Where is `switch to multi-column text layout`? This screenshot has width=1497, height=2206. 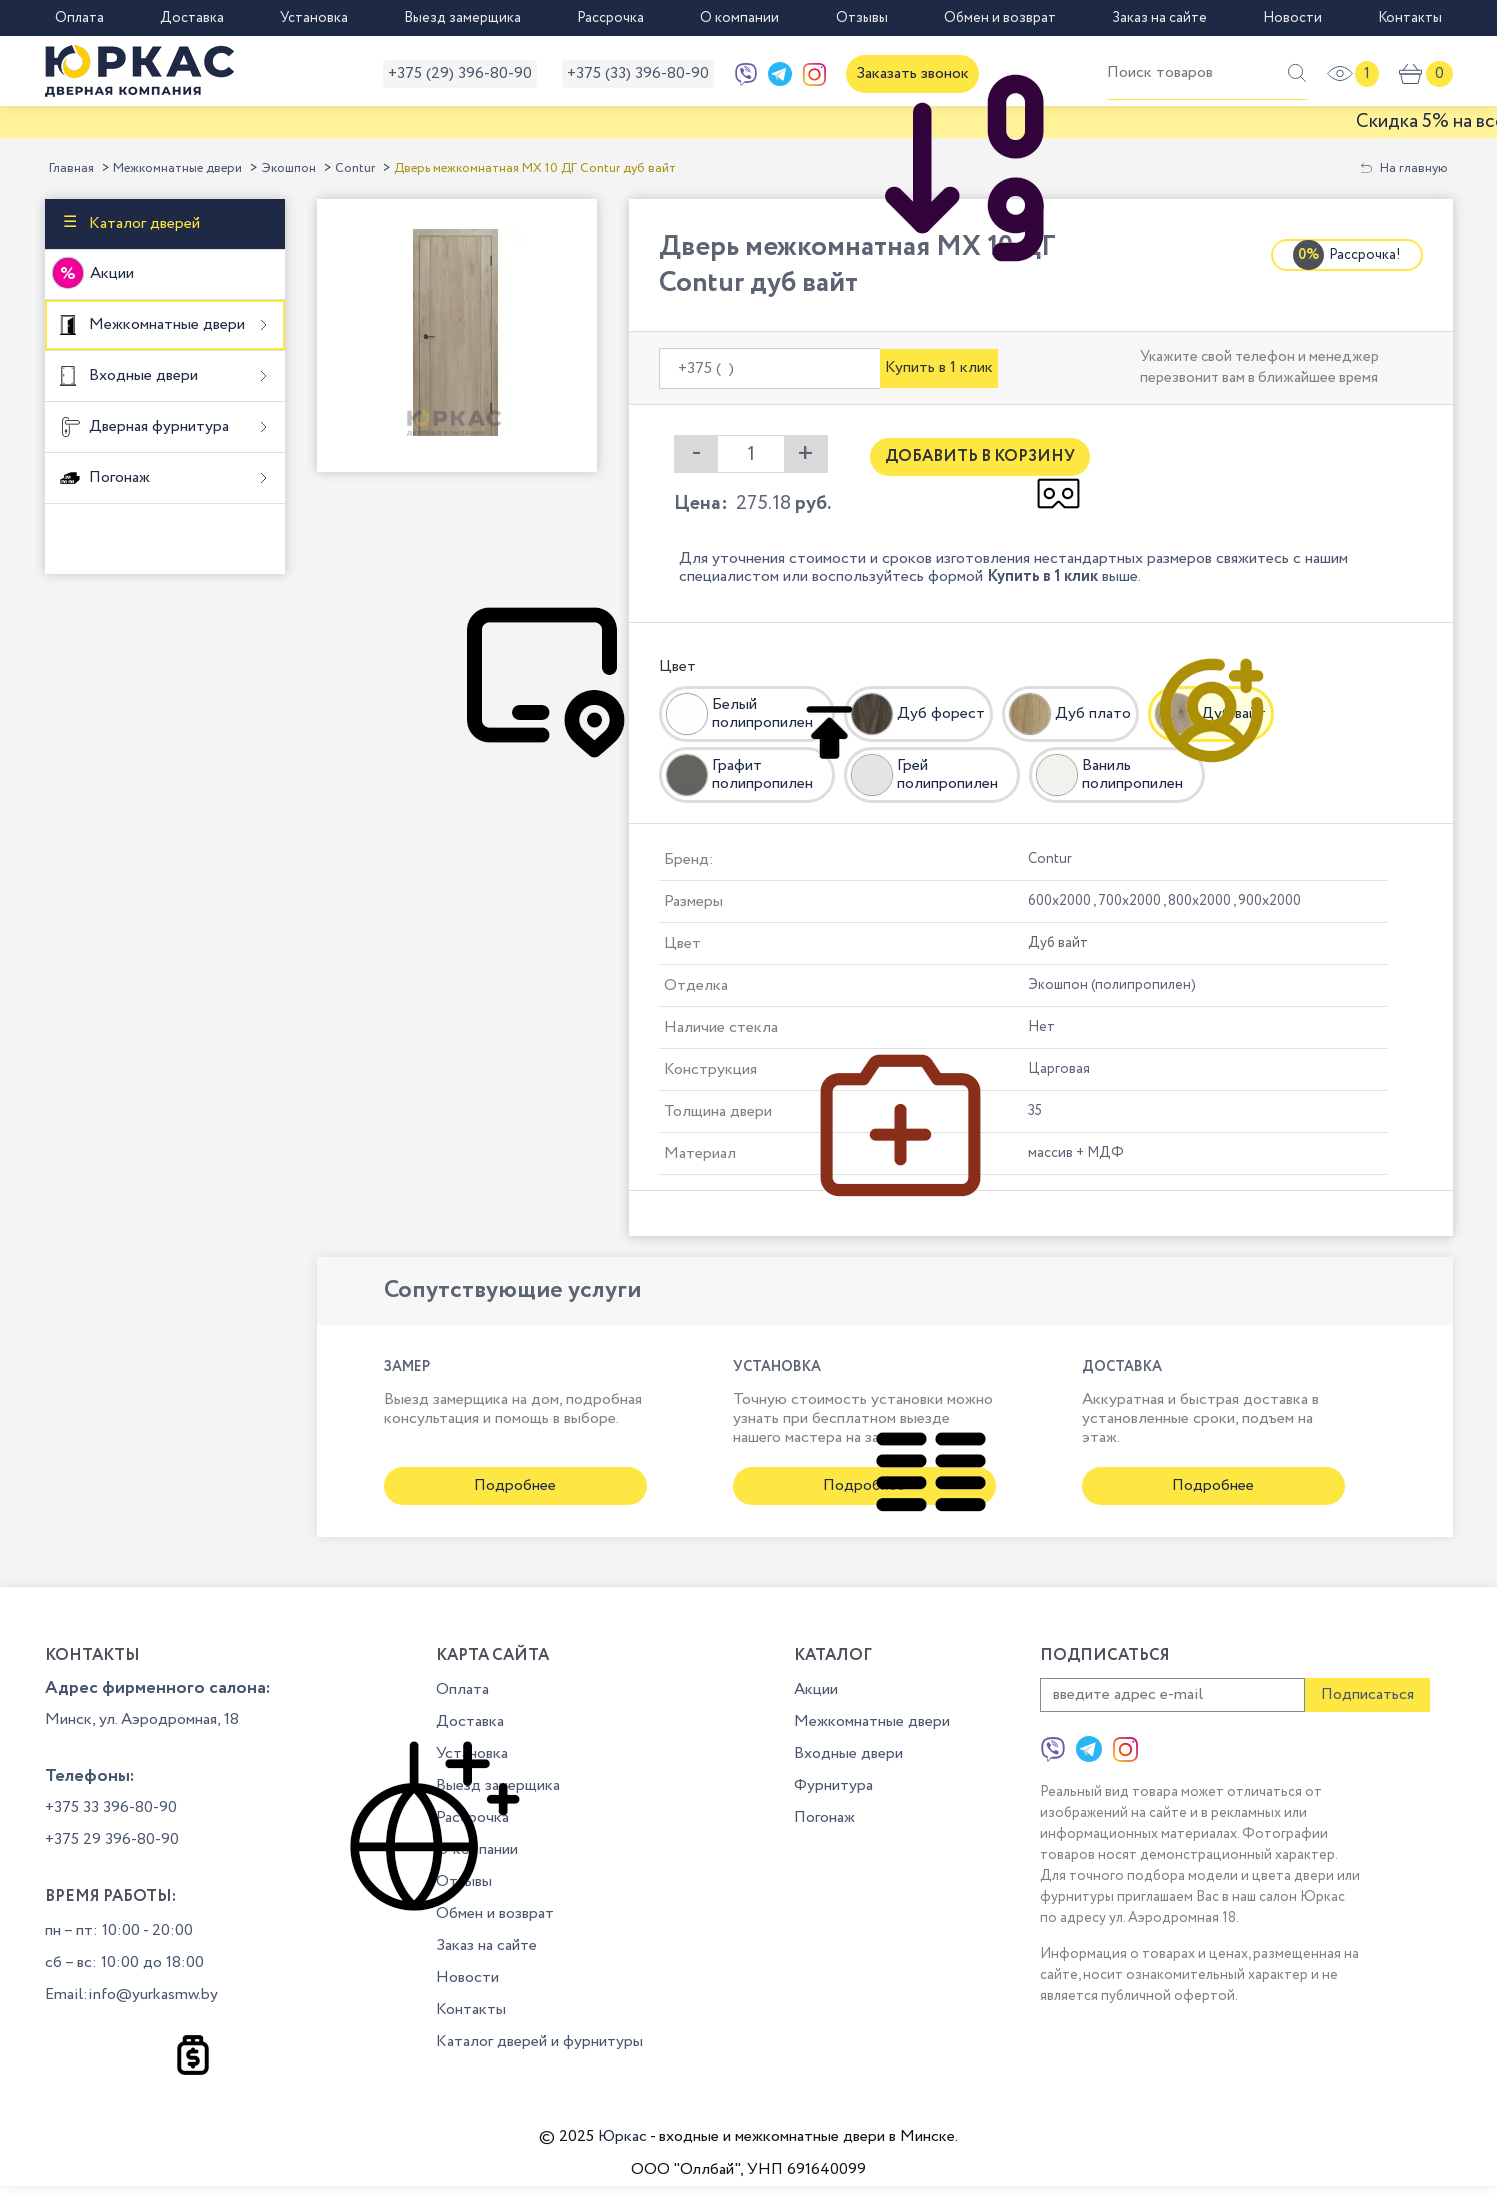
switch to multi-column text layout is located at coordinates (931, 1474).